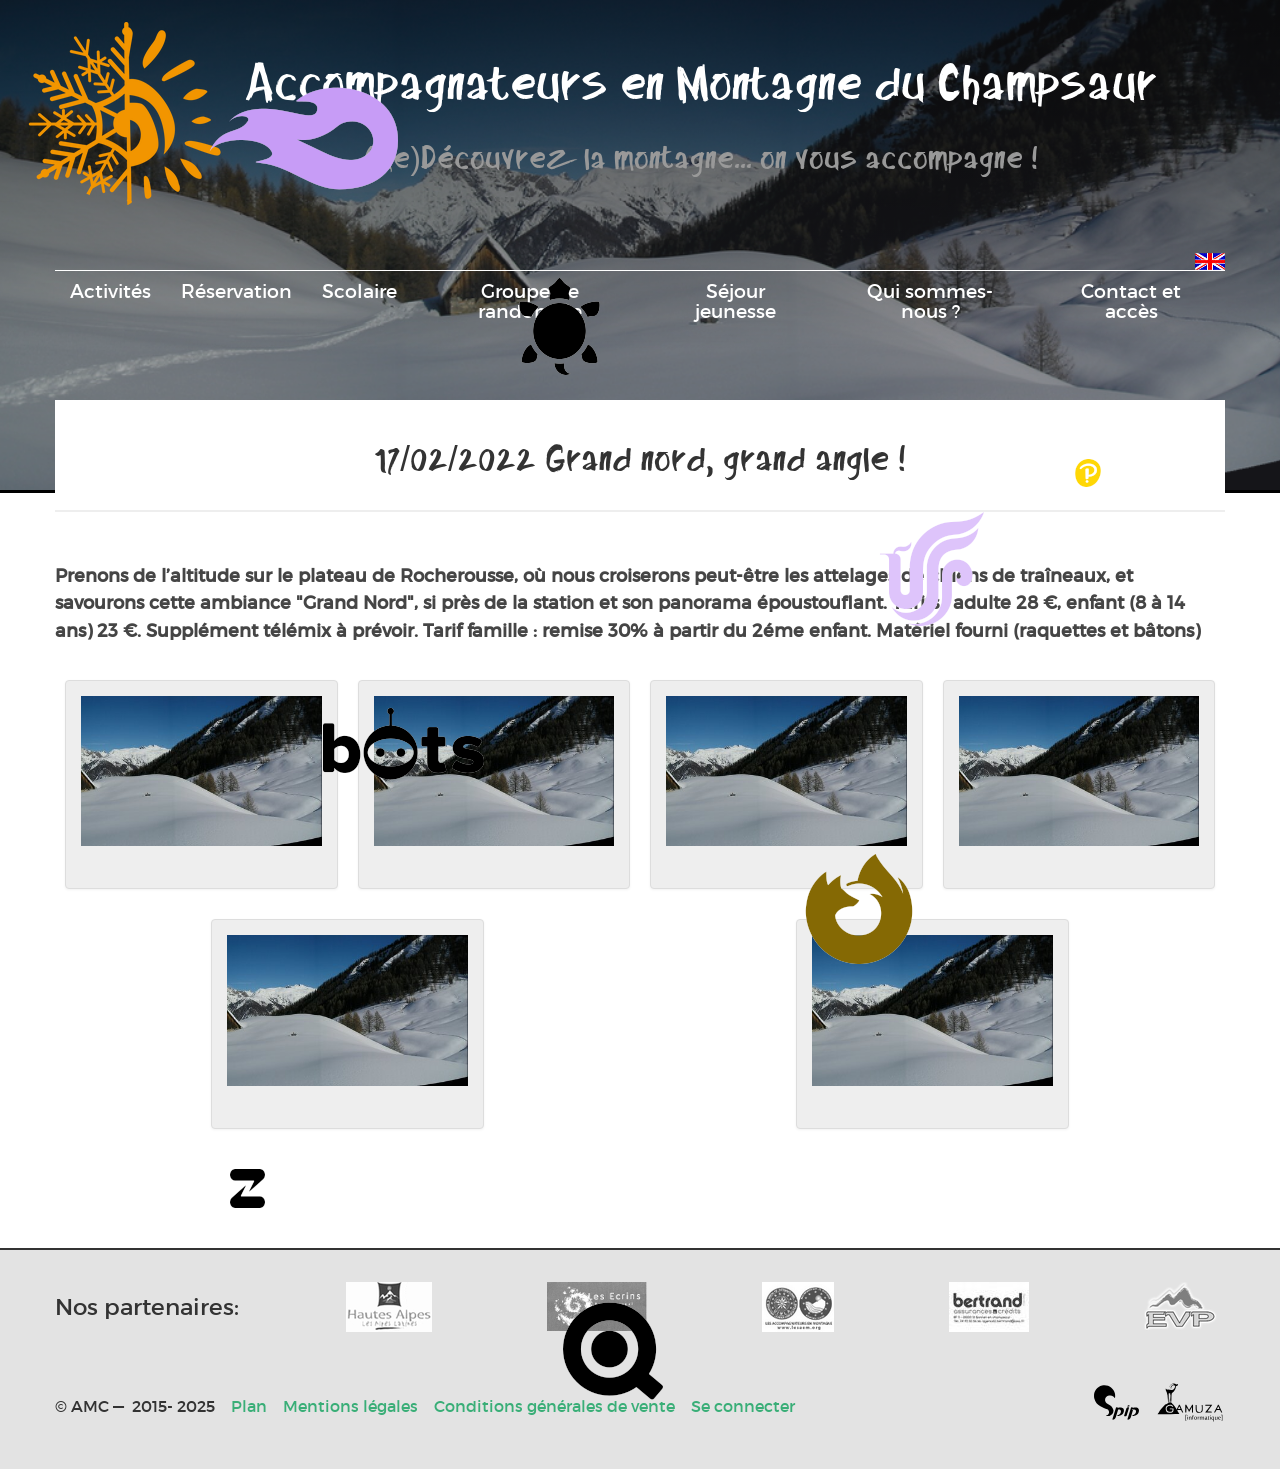 The image size is (1280, 1469). What do you see at coordinates (303, 138) in the screenshot?
I see `open MediaFire cloud storage` at bounding box center [303, 138].